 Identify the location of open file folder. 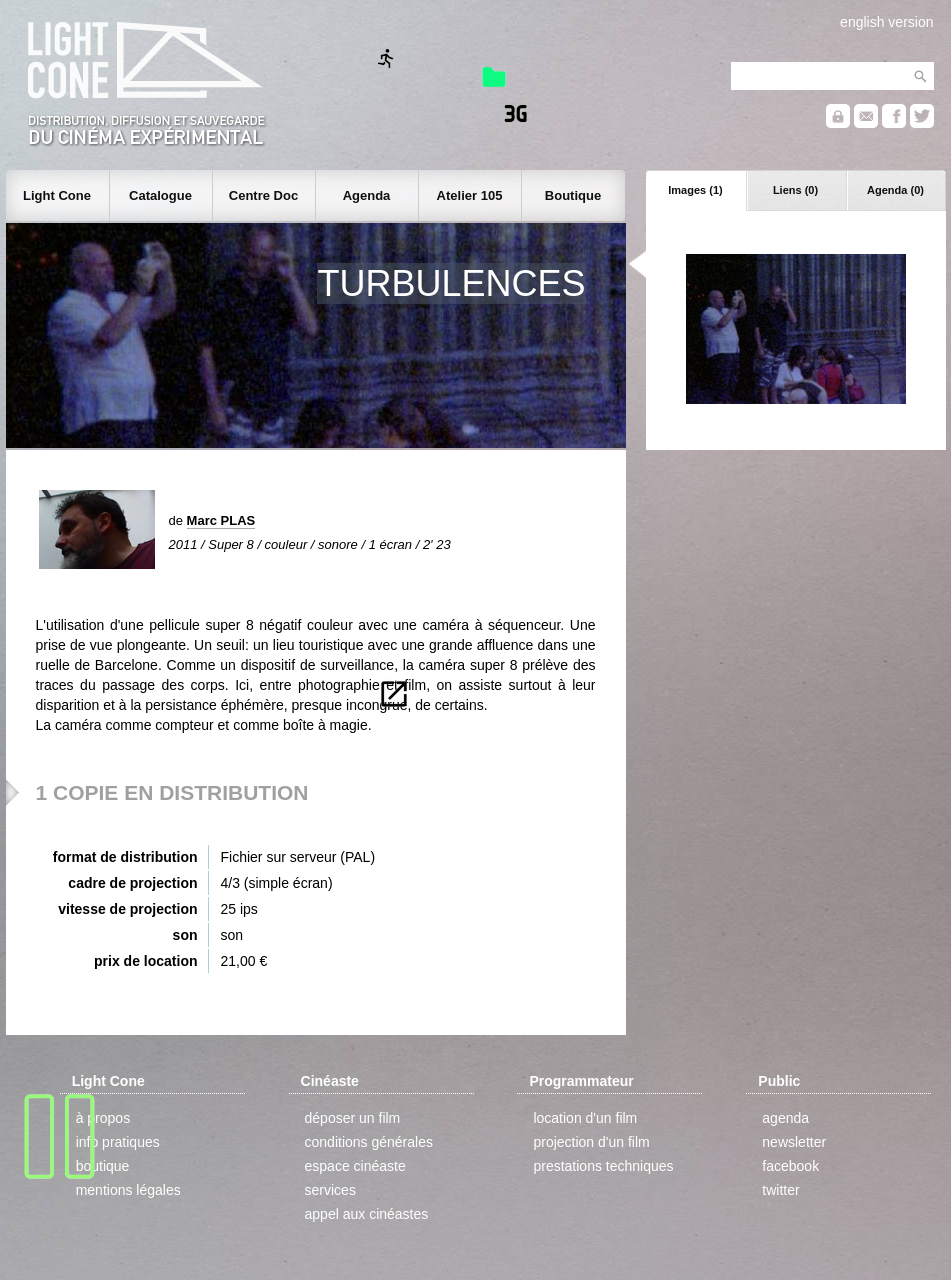
(494, 77).